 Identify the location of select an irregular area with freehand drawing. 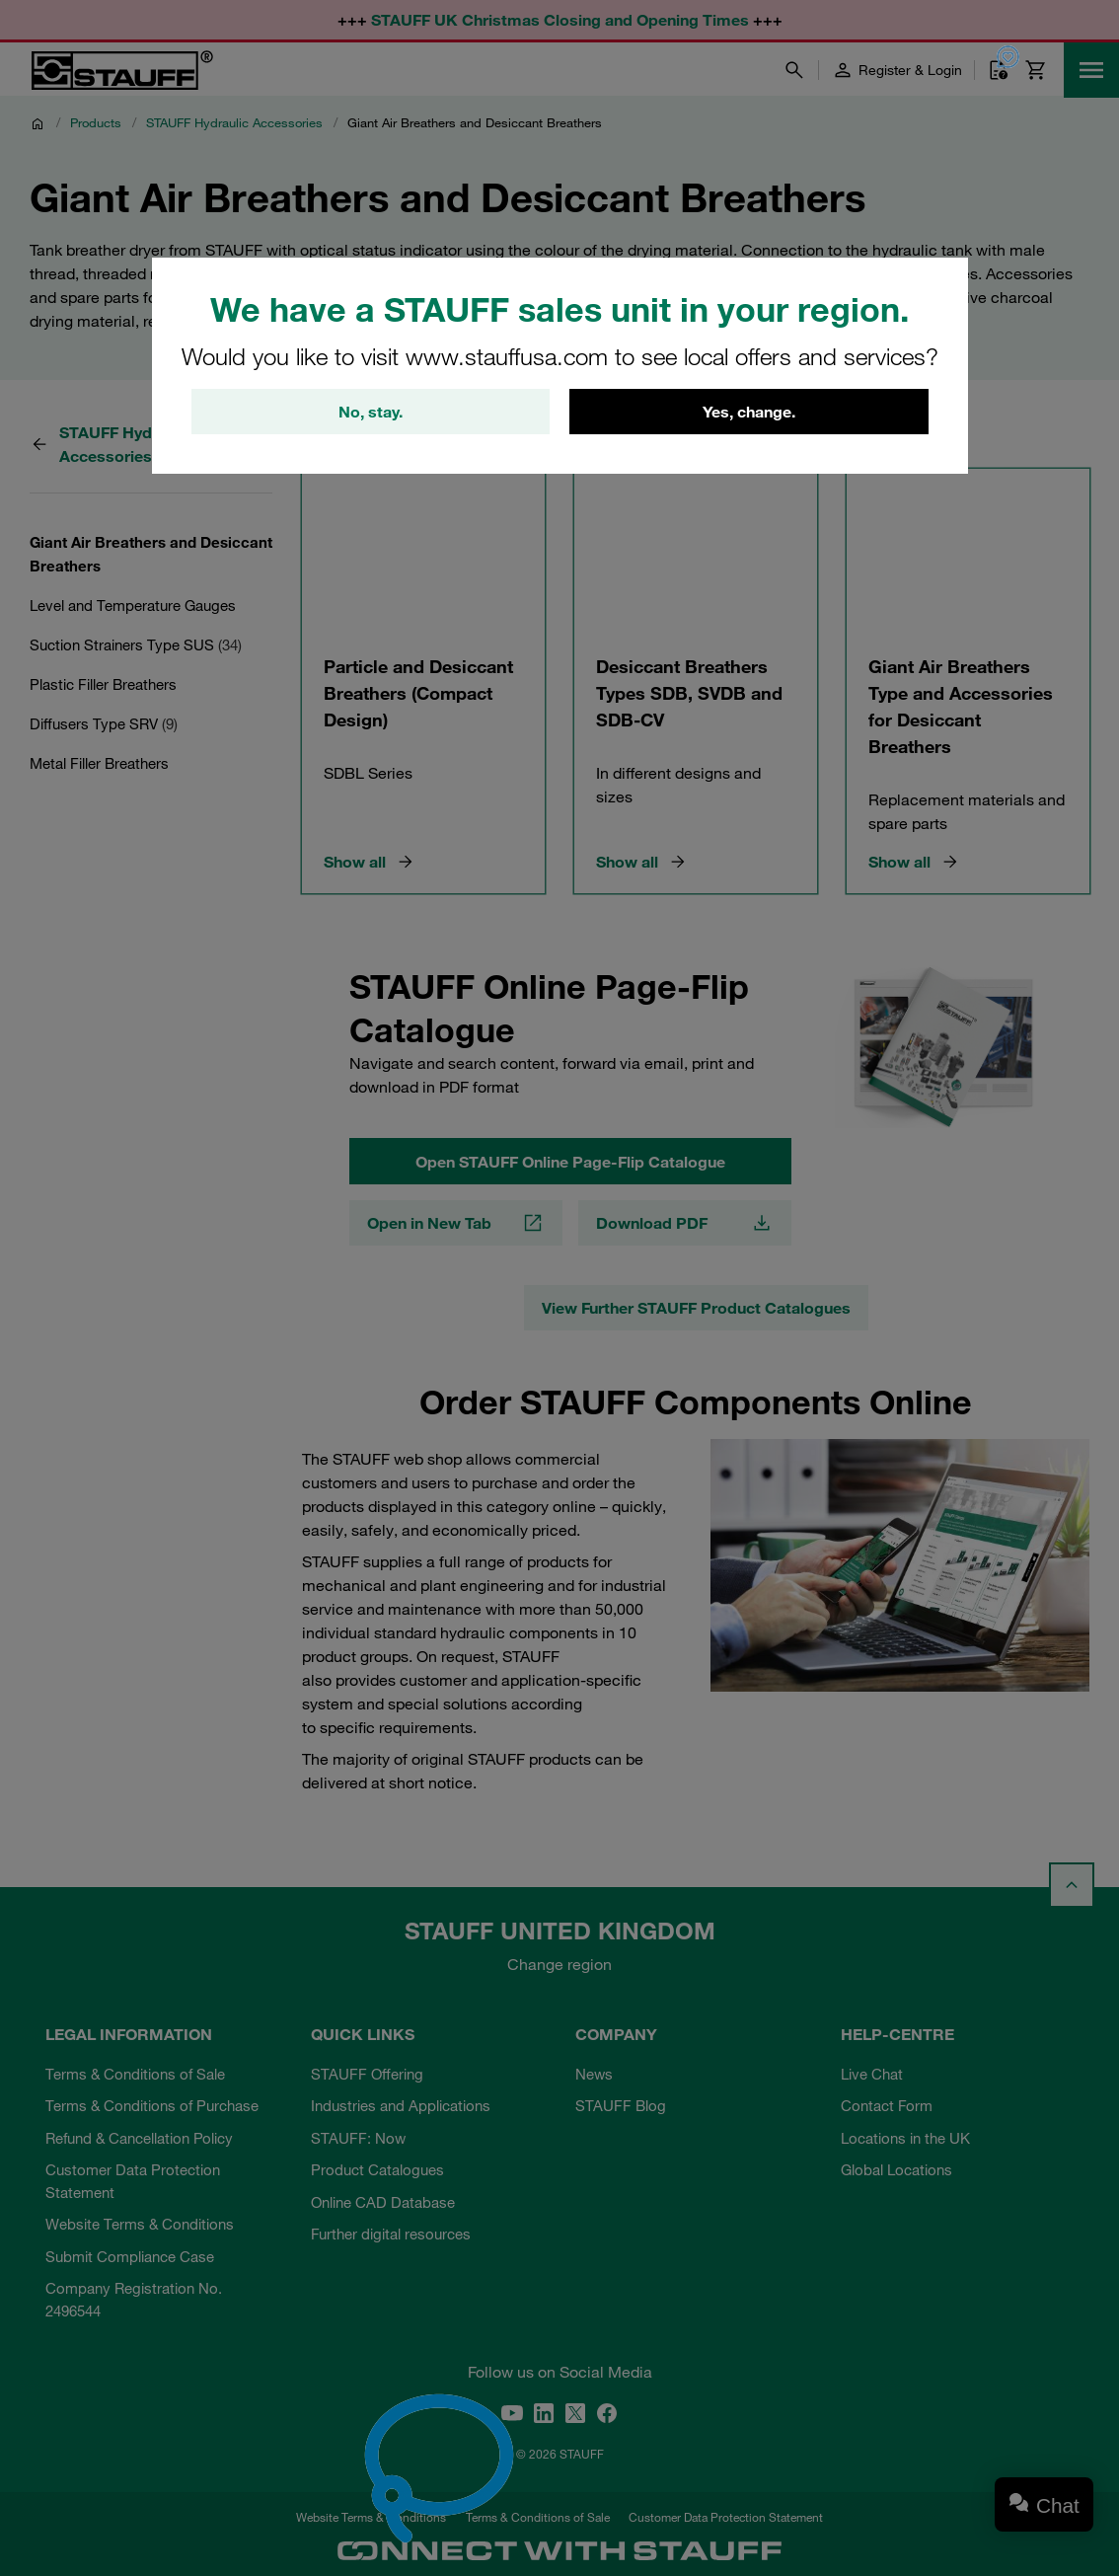
(439, 2468).